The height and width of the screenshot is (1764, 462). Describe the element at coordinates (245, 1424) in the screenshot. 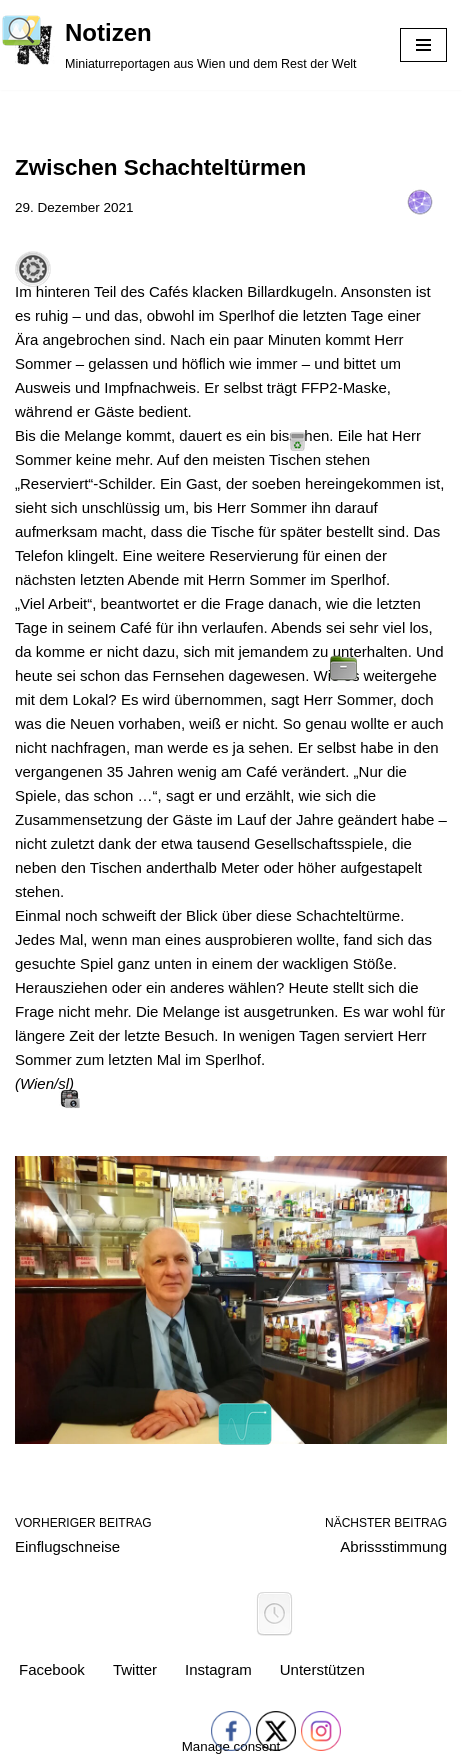

I see `open psensor temperature monitoring app` at that location.